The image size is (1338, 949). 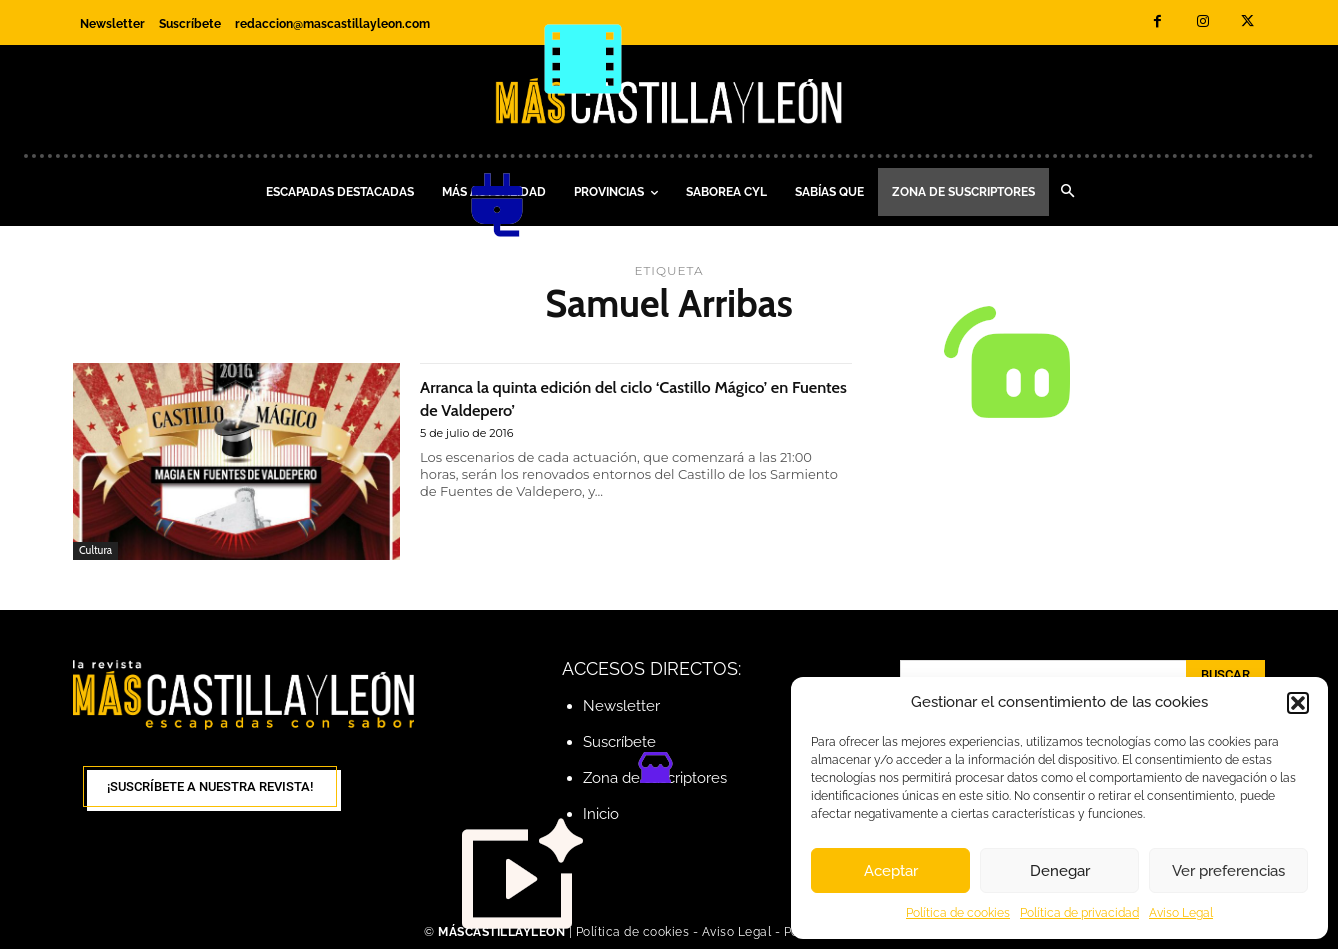 What do you see at coordinates (497, 205) in the screenshot?
I see `connect to power source` at bounding box center [497, 205].